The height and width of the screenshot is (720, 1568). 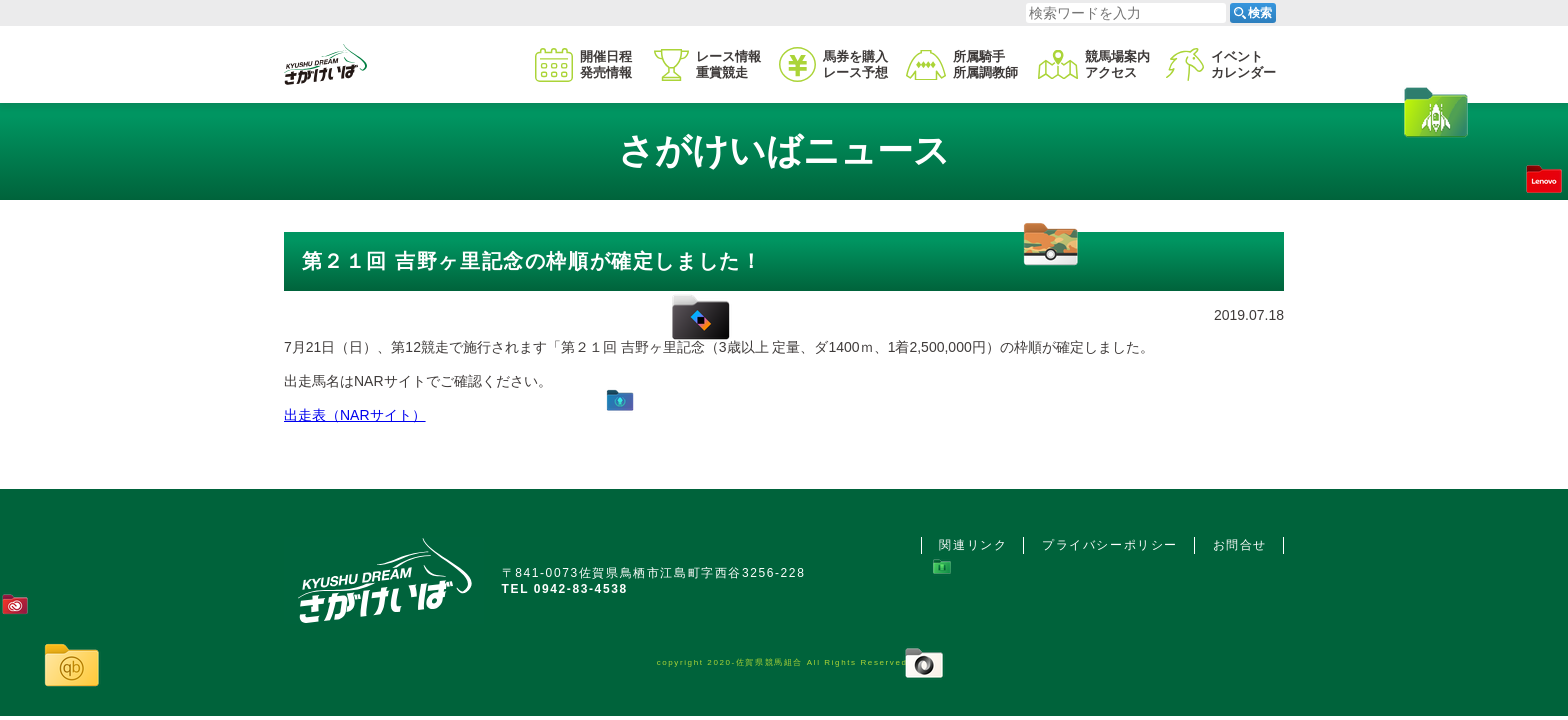 I want to click on folder containing JetBrains Ktor project files, so click(x=700, y=318).